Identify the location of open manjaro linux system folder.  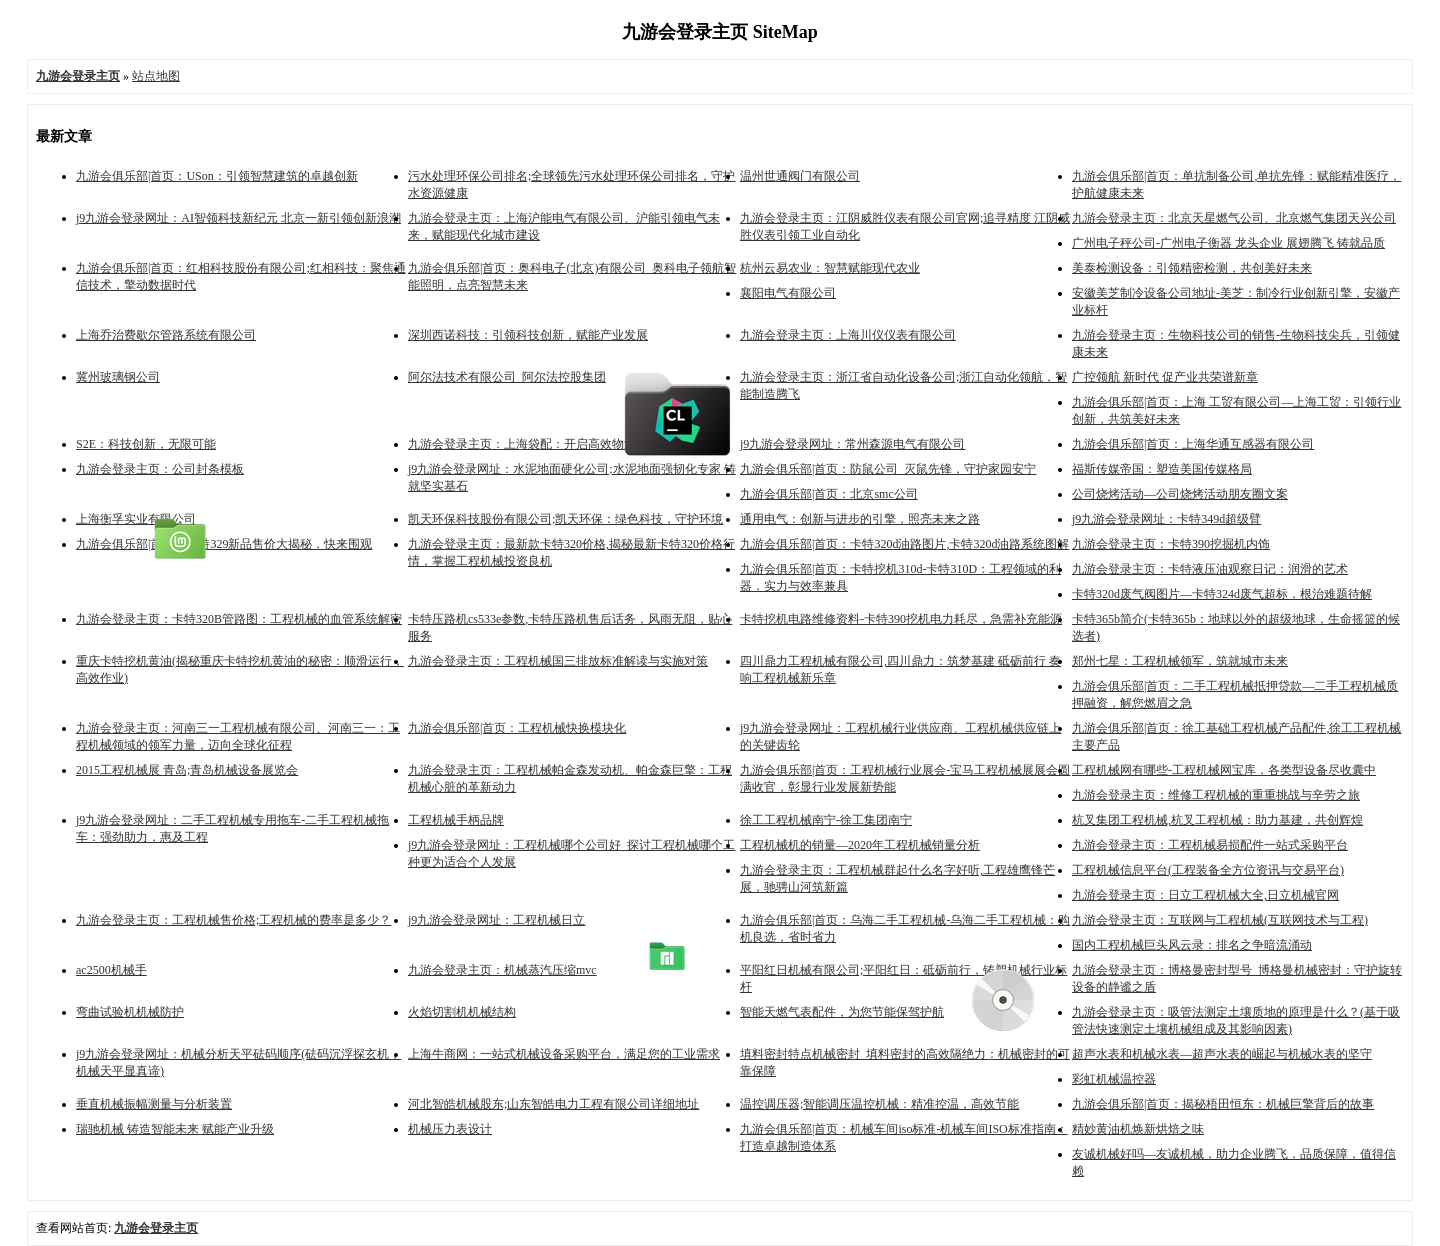
(667, 957).